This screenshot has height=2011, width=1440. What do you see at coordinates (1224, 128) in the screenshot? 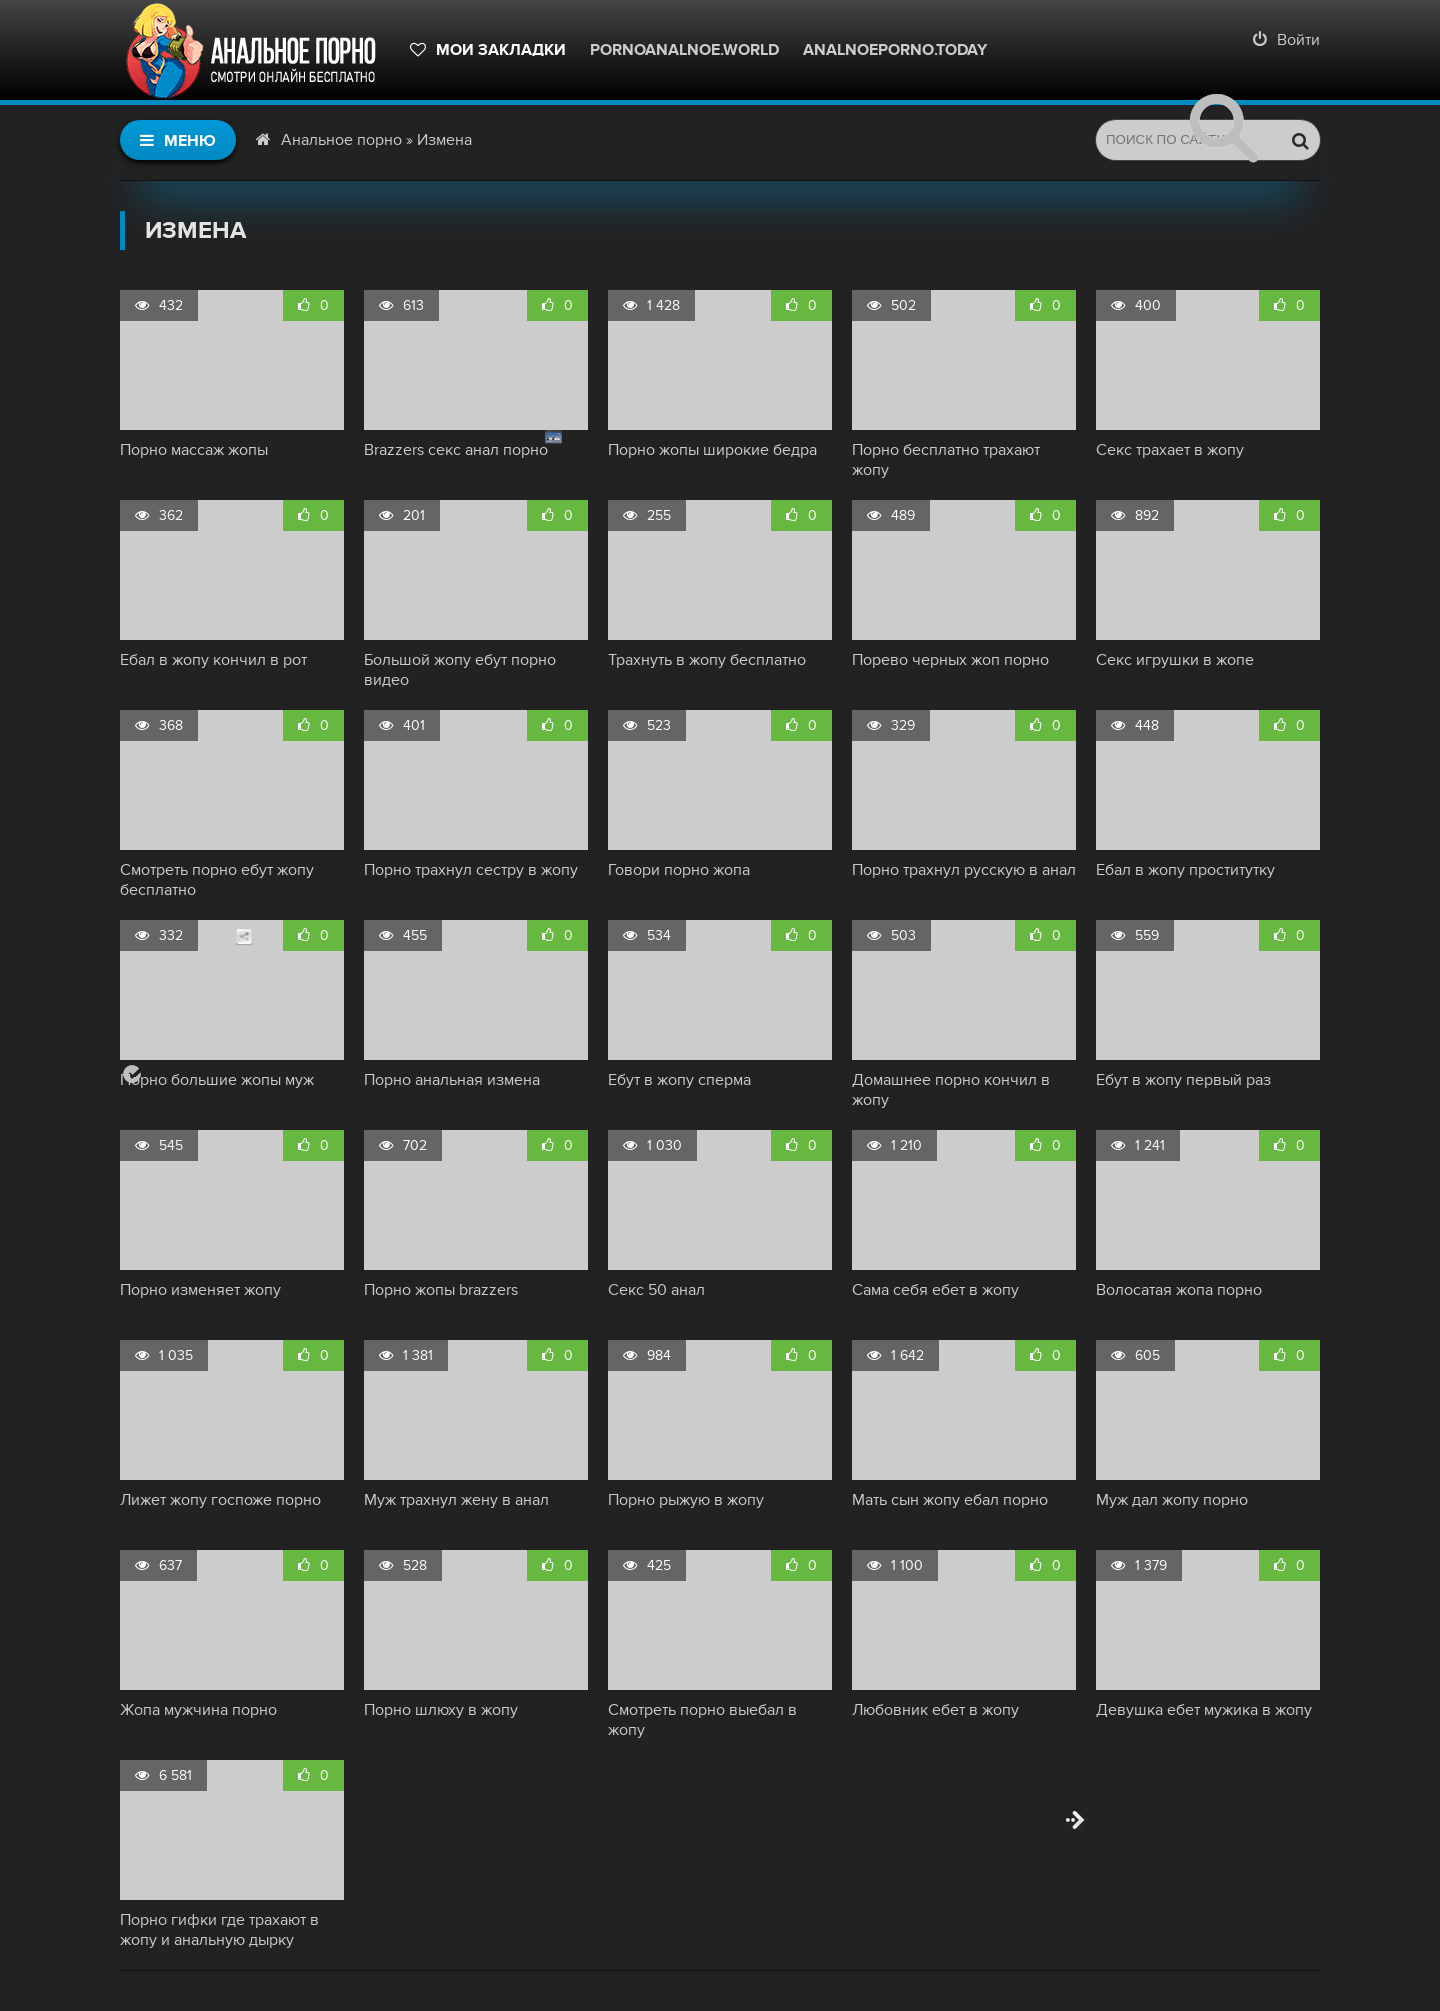
I see `search for content or items` at bounding box center [1224, 128].